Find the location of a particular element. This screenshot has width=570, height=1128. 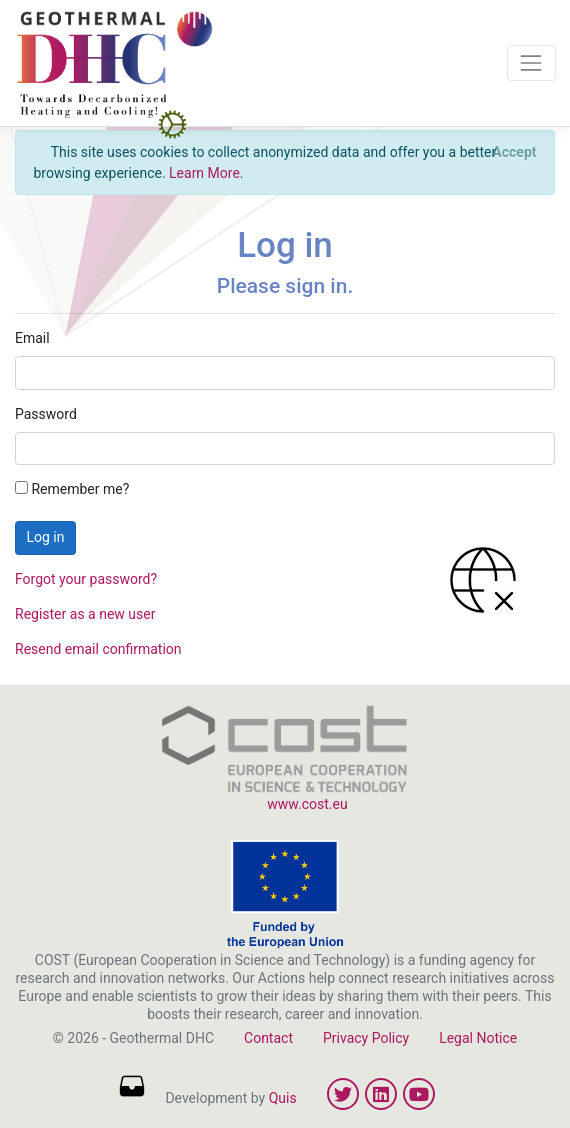

access your inbox or file tray is located at coordinates (132, 1086).